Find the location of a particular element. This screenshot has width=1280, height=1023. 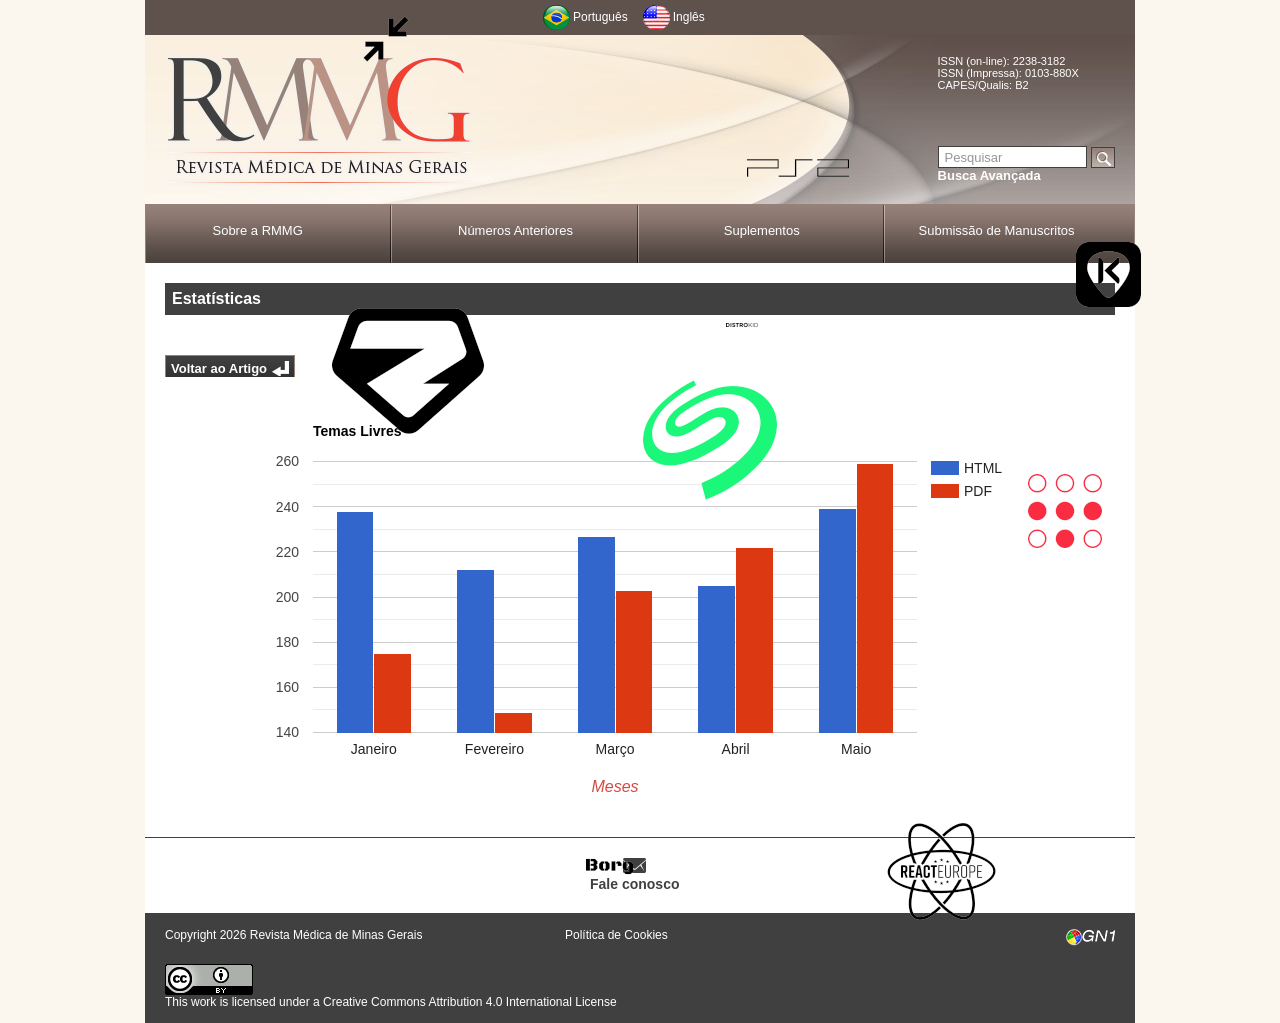

open tailscale vpn settings is located at coordinates (1065, 511).